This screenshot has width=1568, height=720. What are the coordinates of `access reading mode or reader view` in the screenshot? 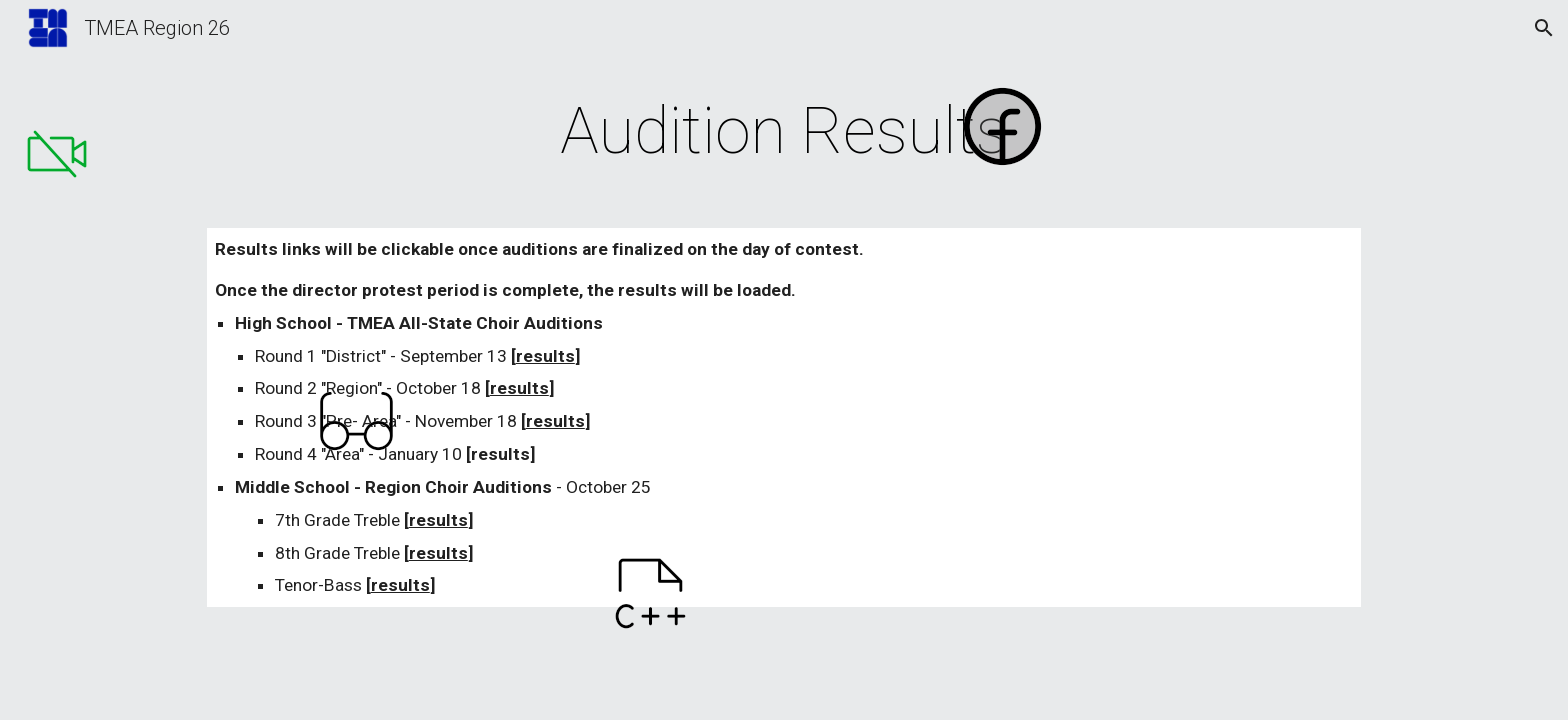 It's located at (356, 422).